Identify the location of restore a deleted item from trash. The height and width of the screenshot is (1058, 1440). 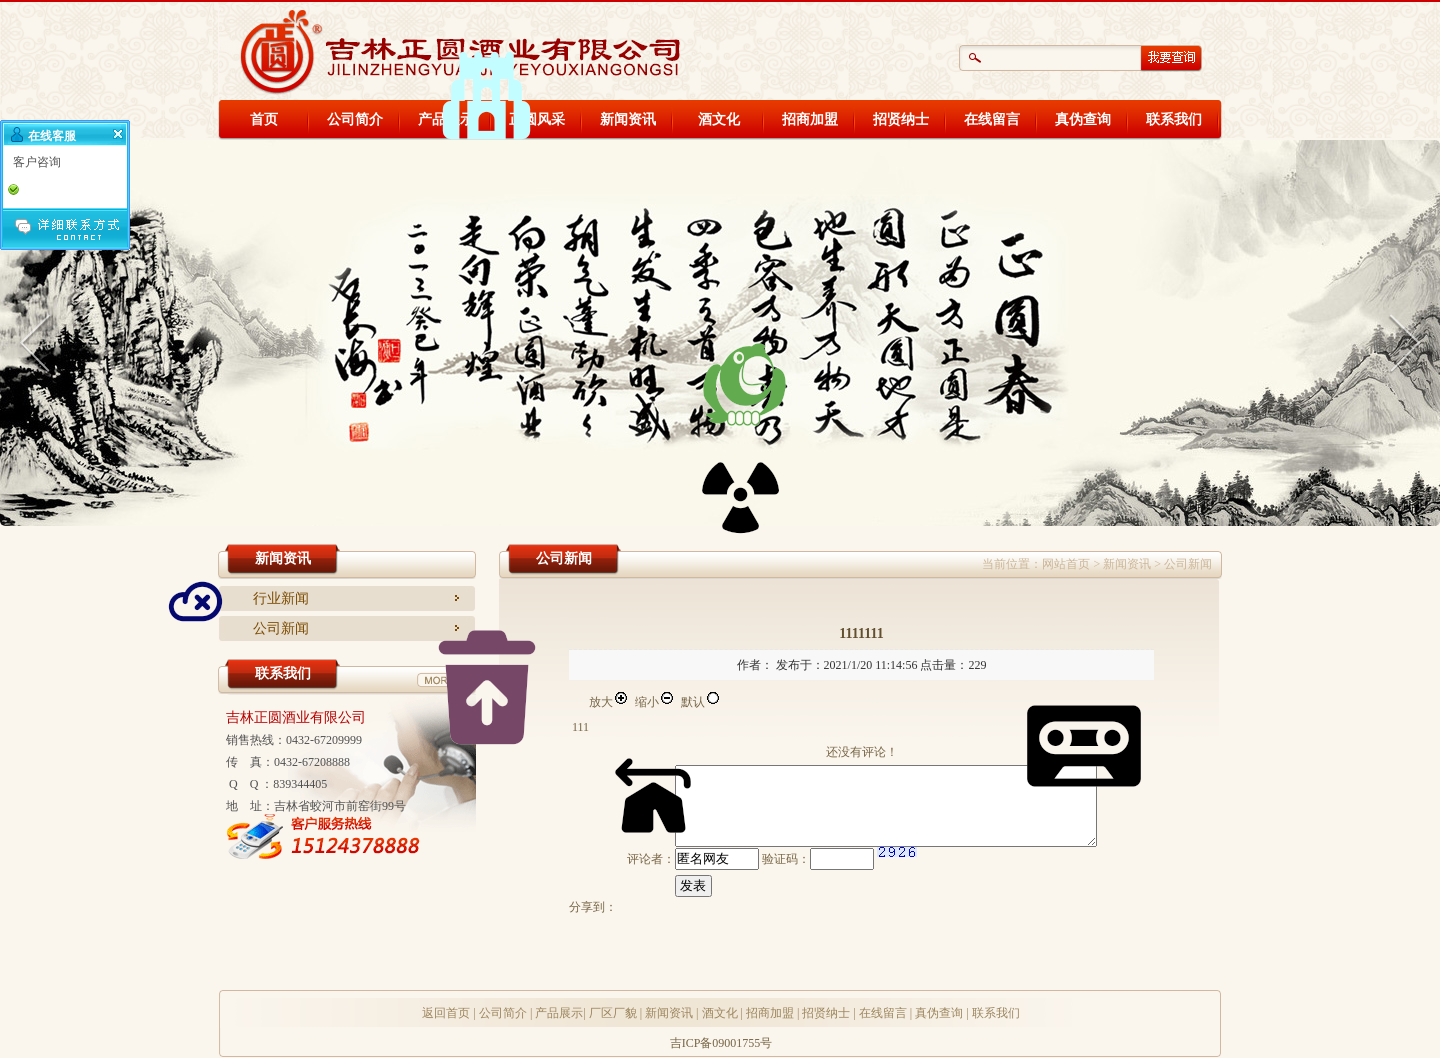
(487, 689).